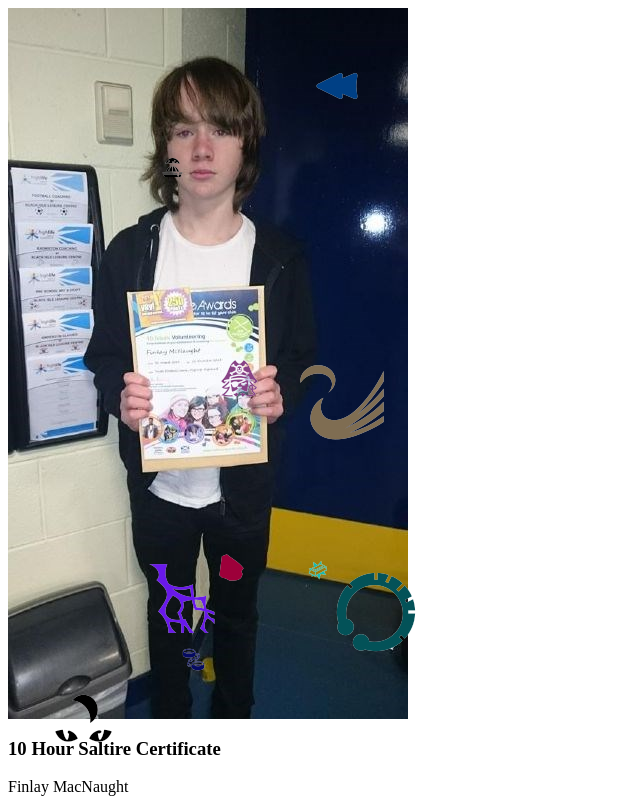  I want to click on indicates lightning or electrical damage effect, so click(180, 599).